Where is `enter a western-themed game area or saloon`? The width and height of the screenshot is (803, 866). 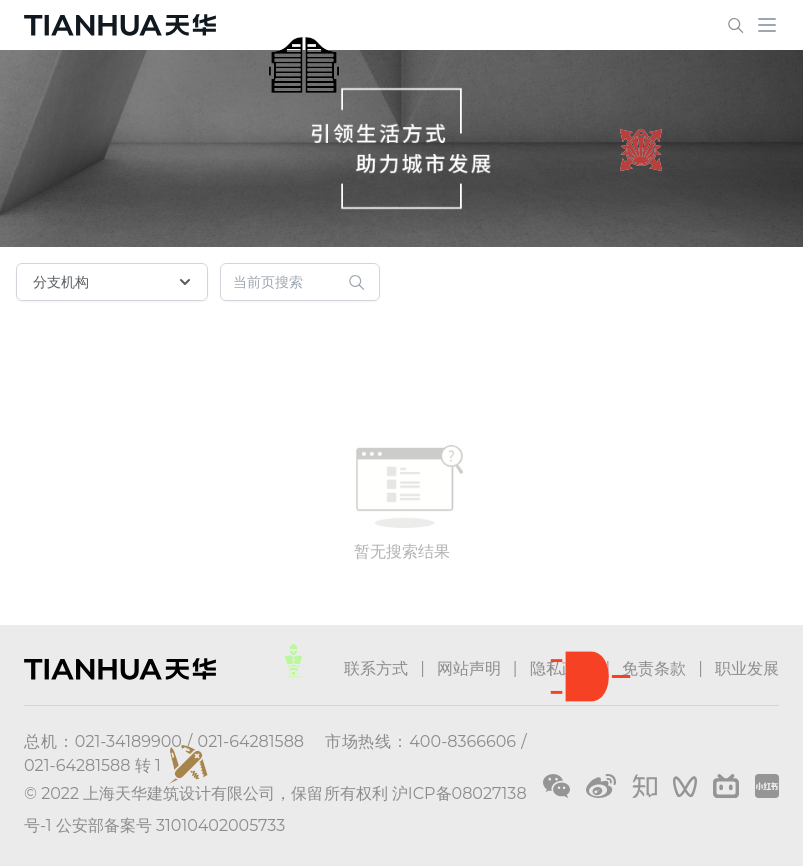 enter a western-themed game area or saloon is located at coordinates (304, 65).